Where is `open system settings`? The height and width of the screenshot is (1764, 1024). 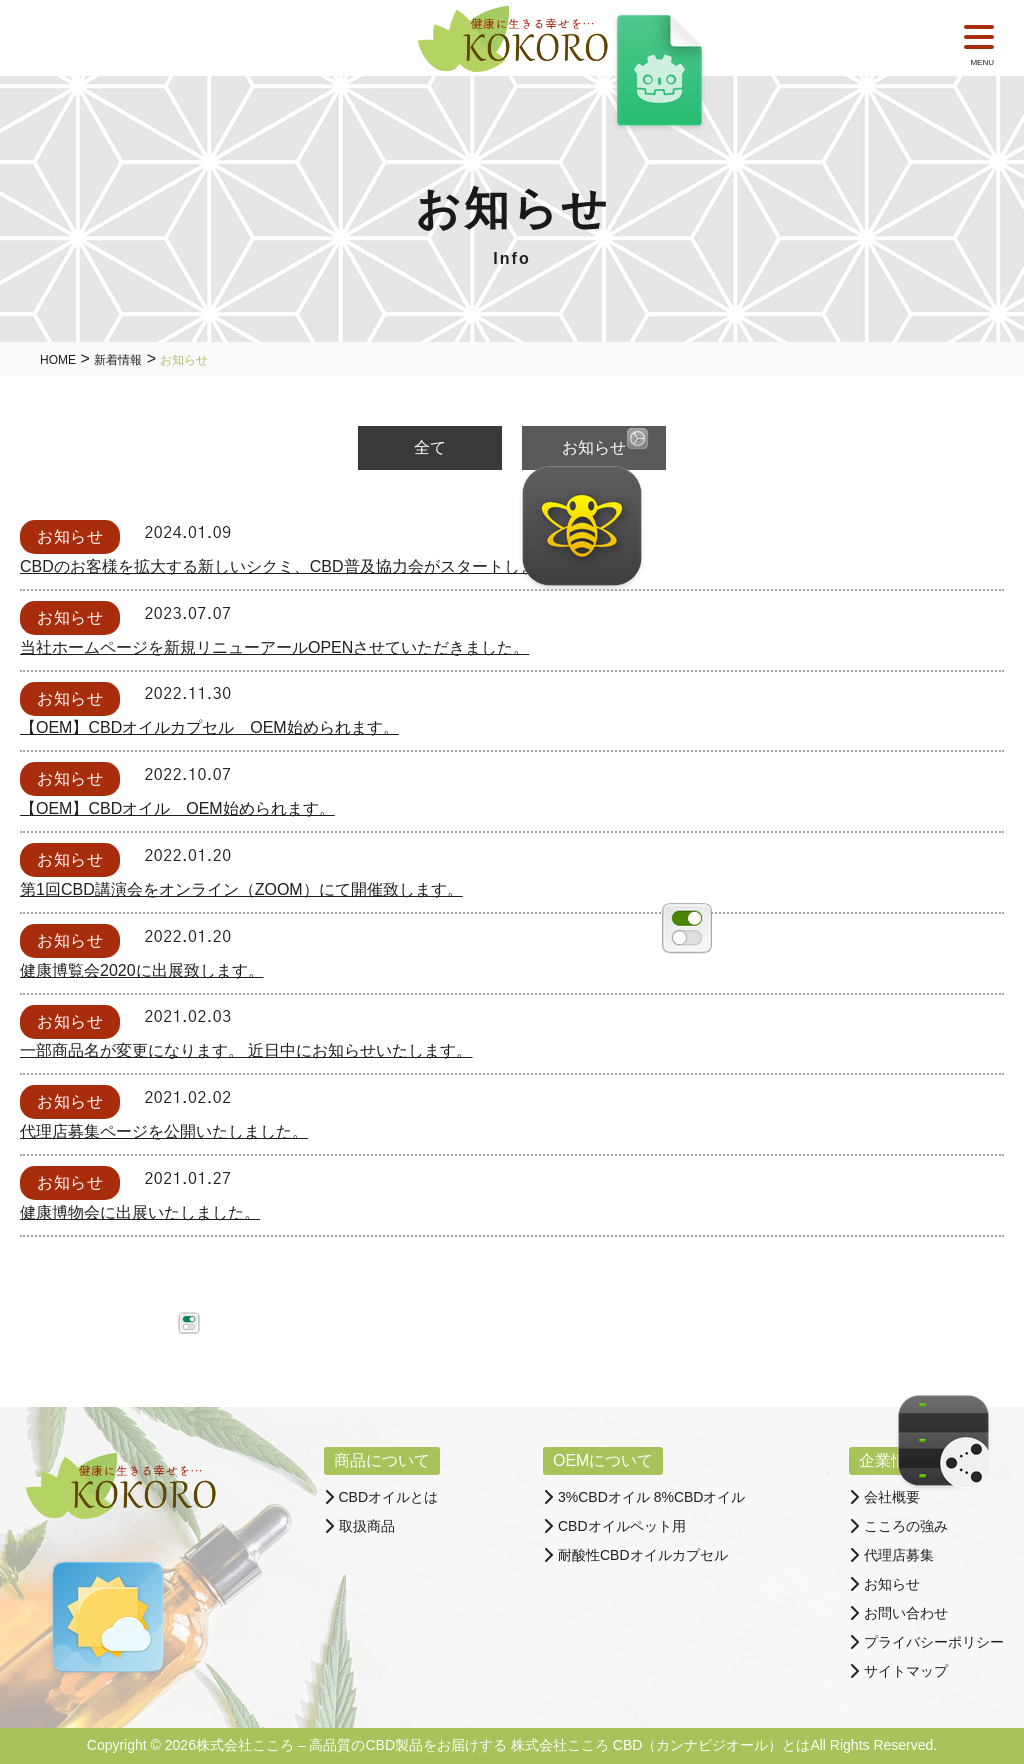
open system settings is located at coordinates (637, 438).